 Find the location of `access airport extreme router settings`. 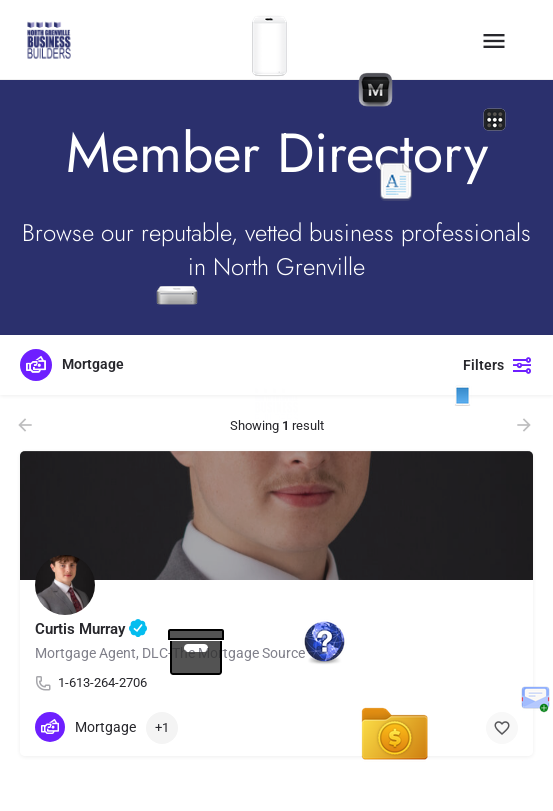

access airport extreme router settings is located at coordinates (270, 45).